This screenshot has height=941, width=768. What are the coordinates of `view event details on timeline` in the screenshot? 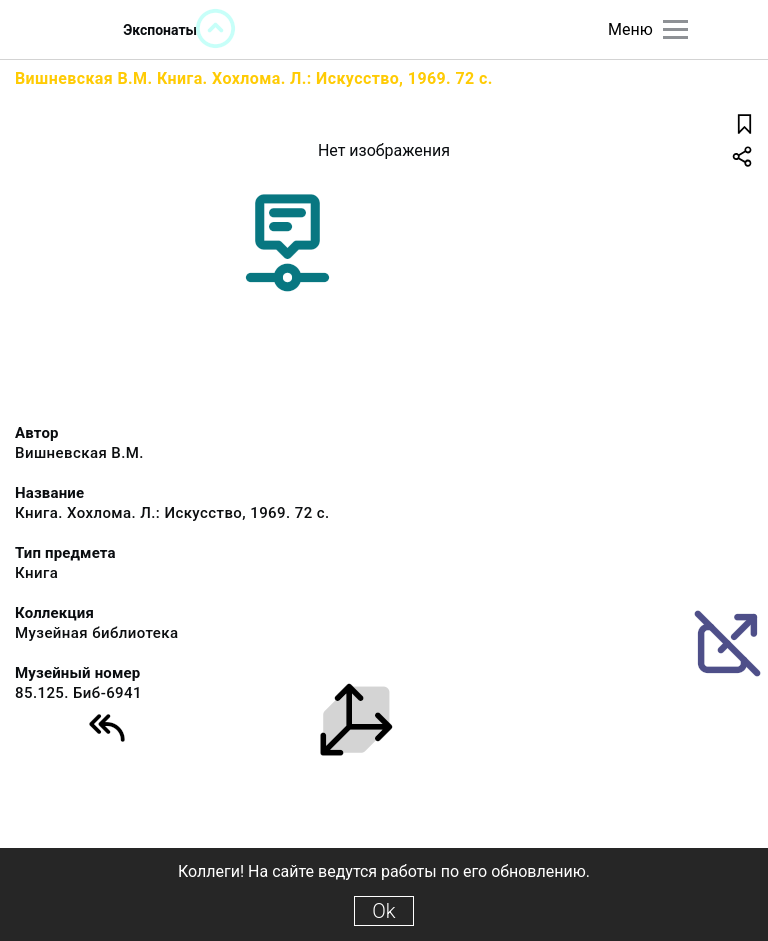 It's located at (287, 240).